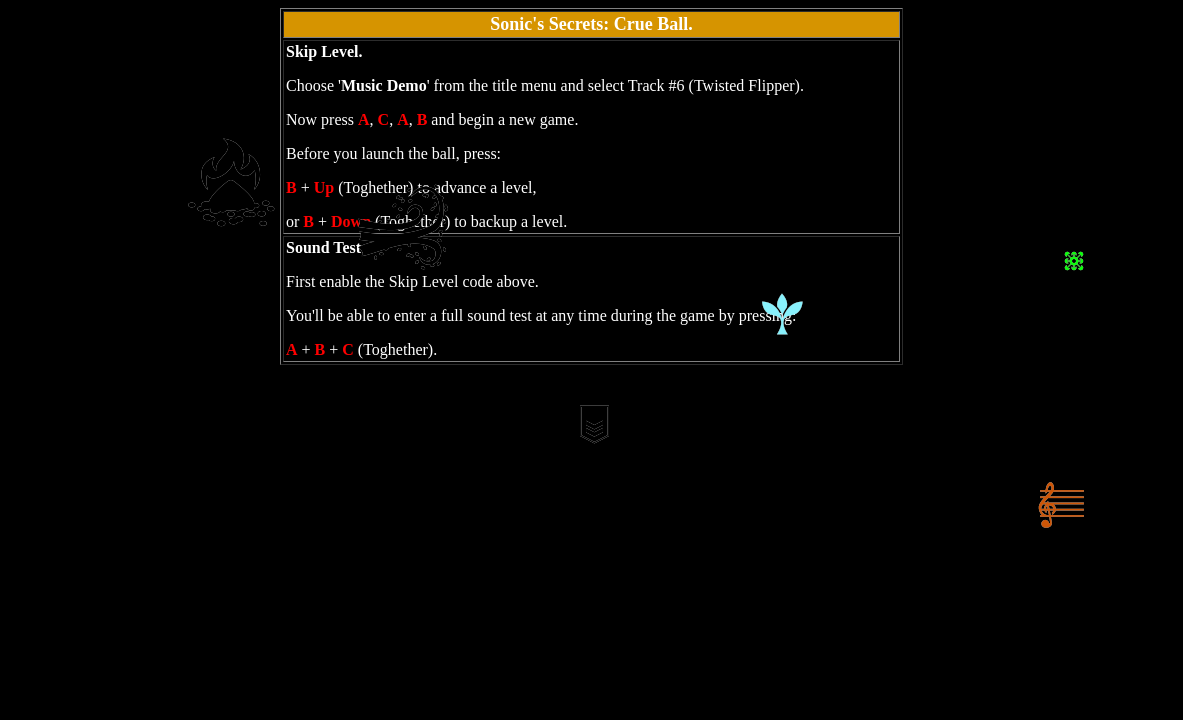  What do you see at coordinates (1074, 261) in the screenshot?
I see `expand or distribute content in all directions` at bounding box center [1074, 261].